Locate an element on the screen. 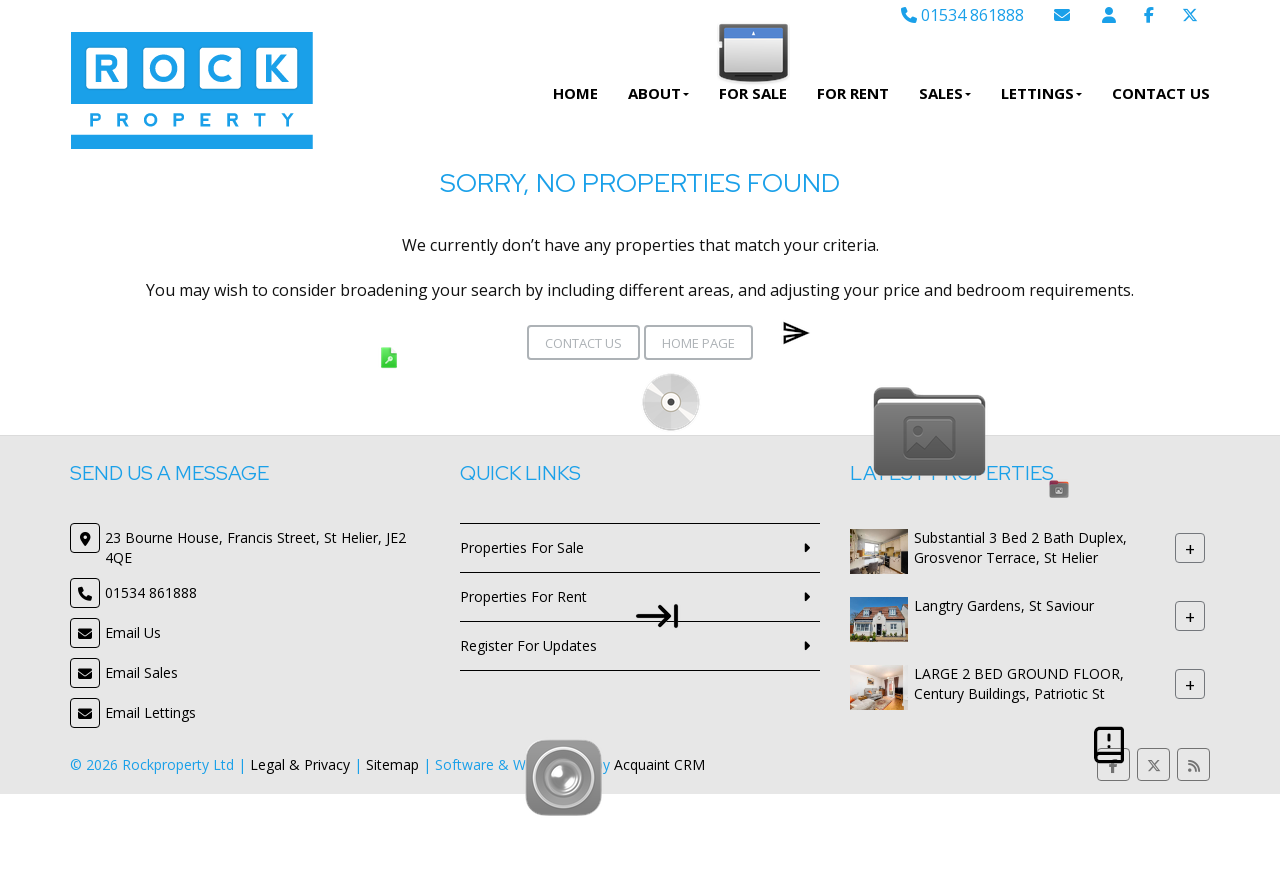 This screenshot has height=892, width=1280. move cursor to end of line is located at coordinates (658, 616).